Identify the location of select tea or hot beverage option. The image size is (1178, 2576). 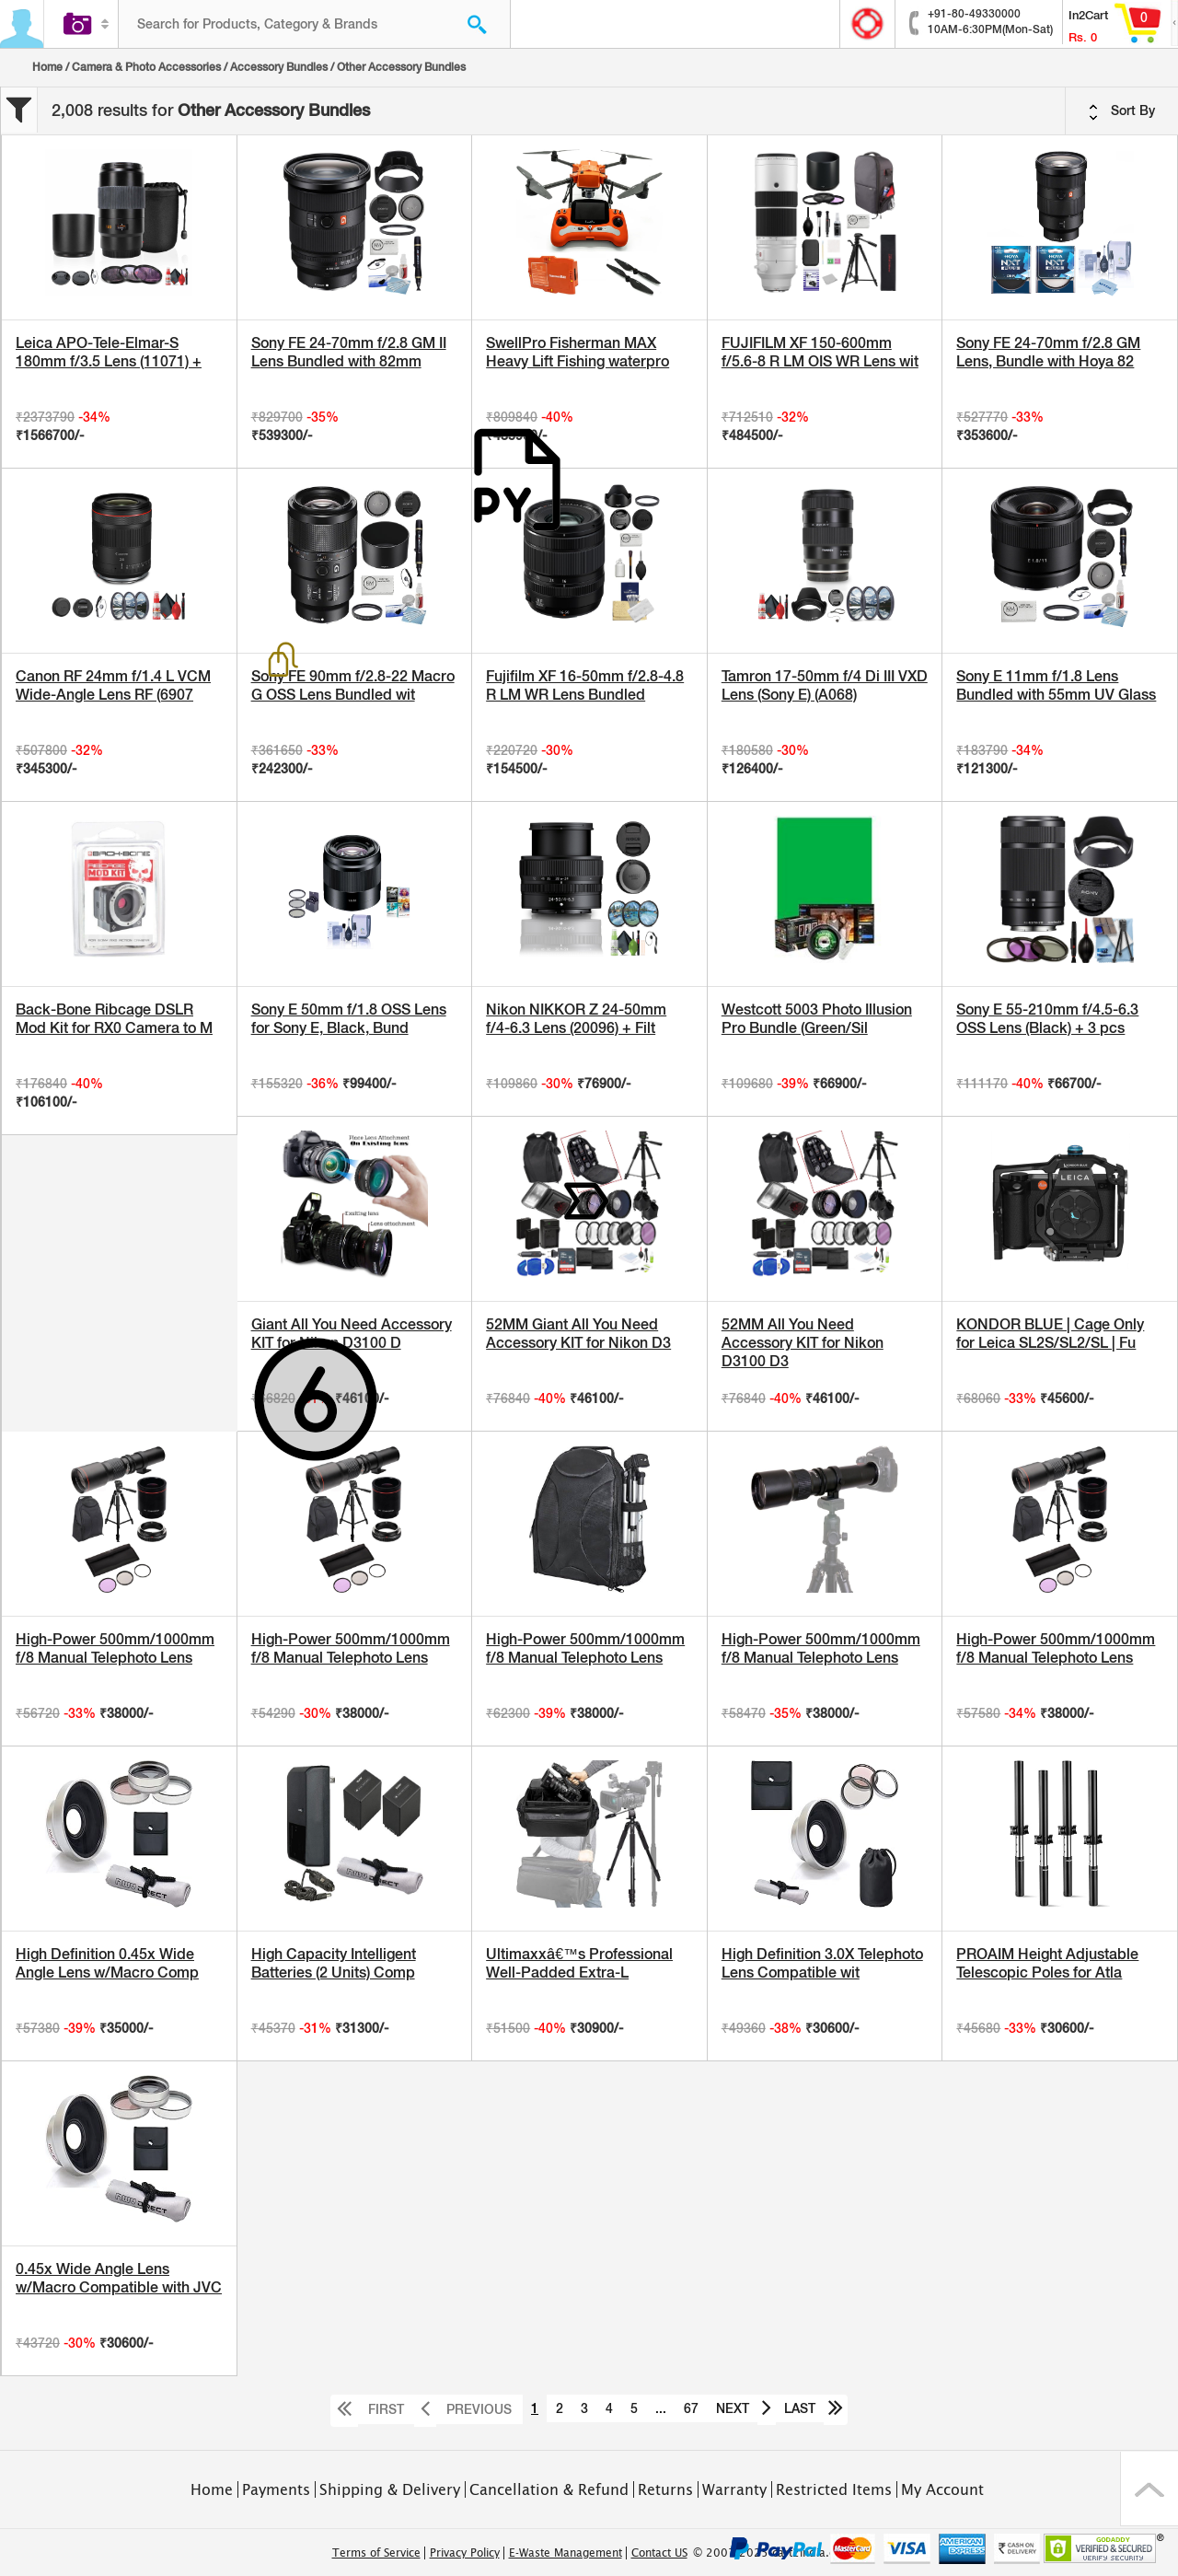
(282, 660).